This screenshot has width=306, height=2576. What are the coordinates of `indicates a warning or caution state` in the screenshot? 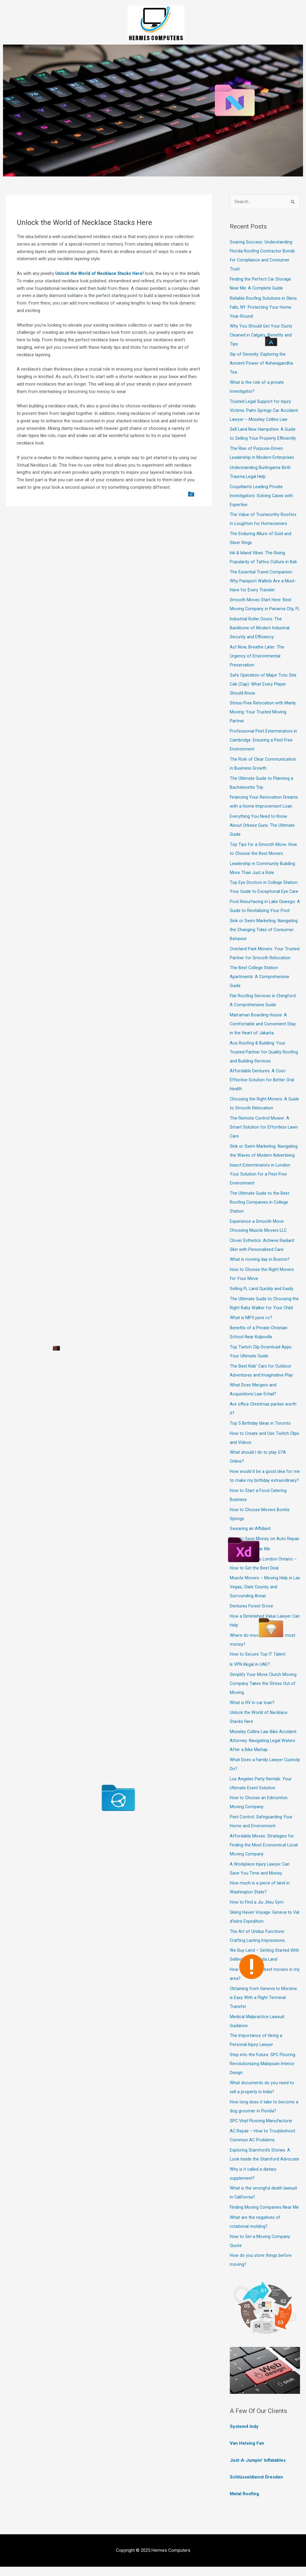 It's located at (252, 1967).